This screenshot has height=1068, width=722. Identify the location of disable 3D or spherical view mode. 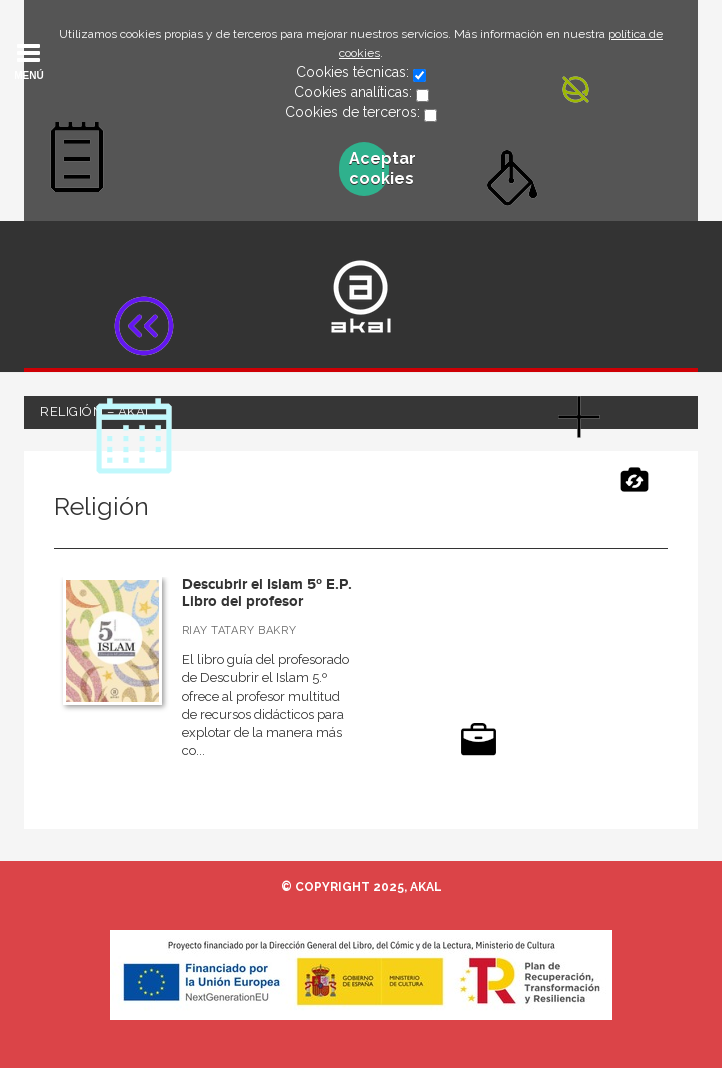
(575, 89).